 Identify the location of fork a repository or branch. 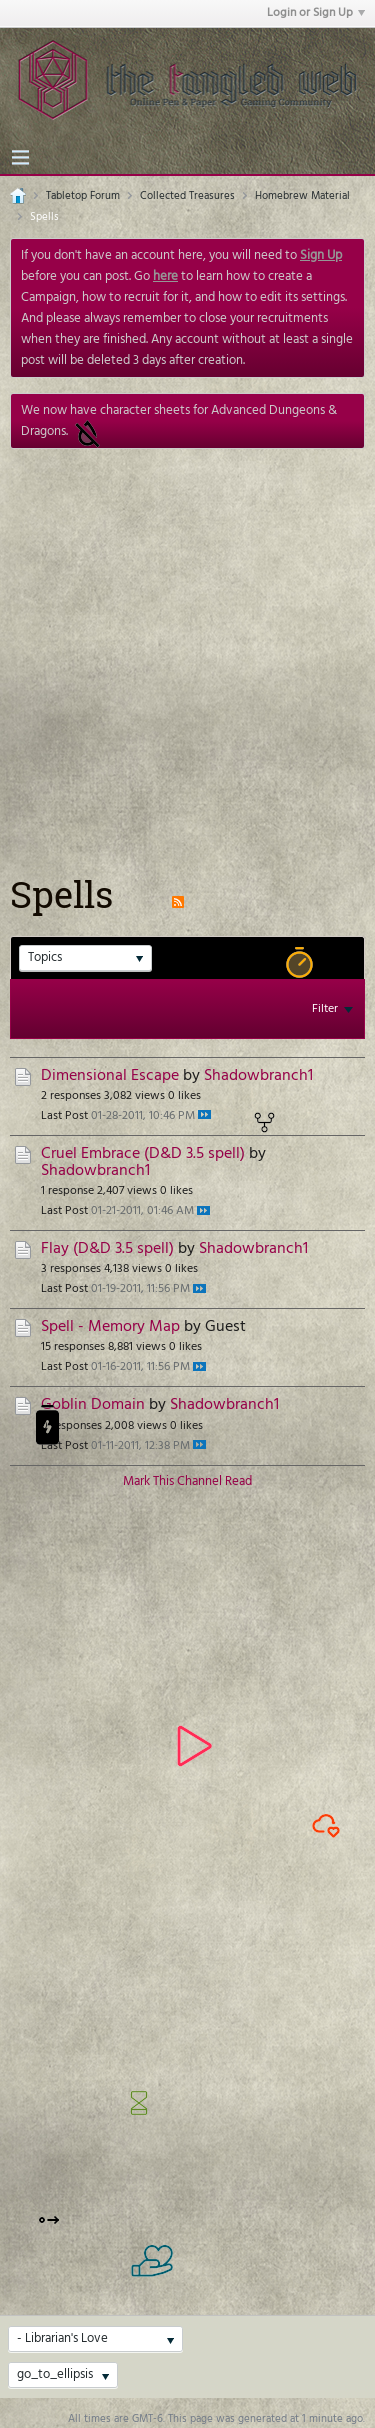
(264, 1122).